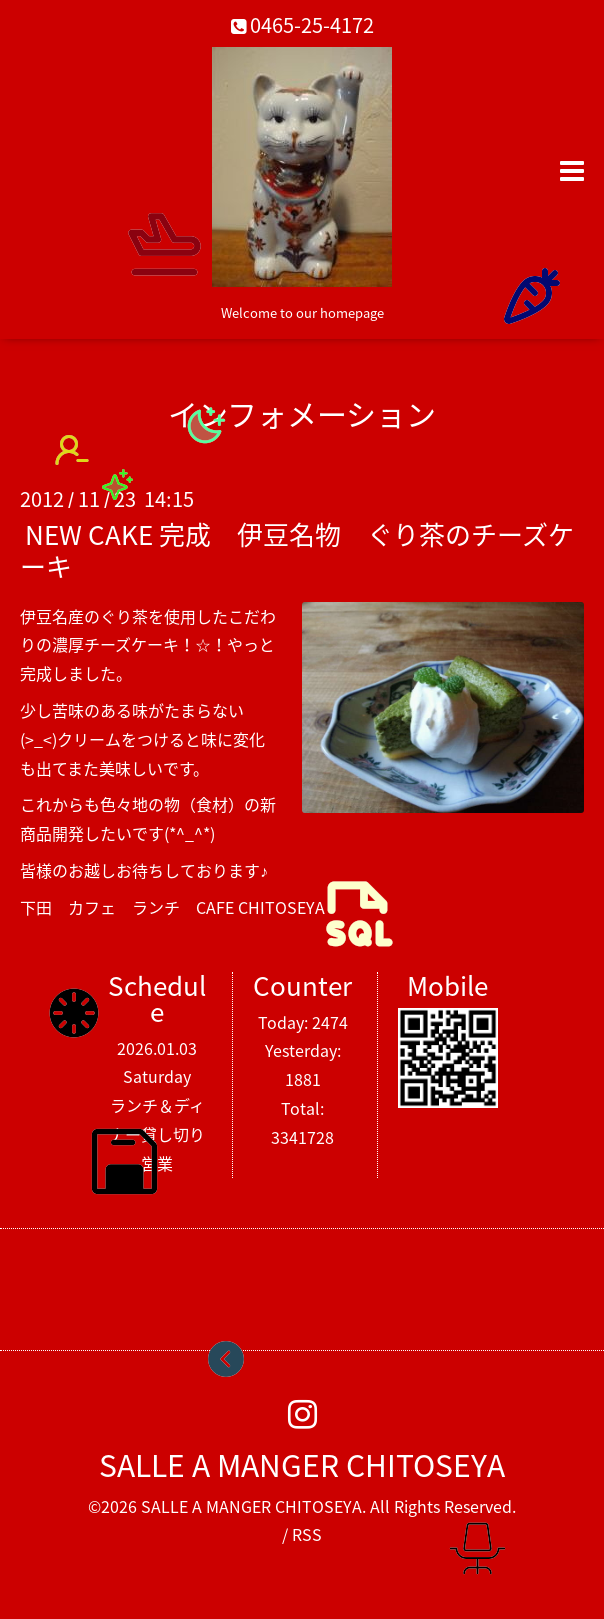  Describe the element at coordinates (357, 916) in the screenshot. I see `open or view an SQL database file` at that location.